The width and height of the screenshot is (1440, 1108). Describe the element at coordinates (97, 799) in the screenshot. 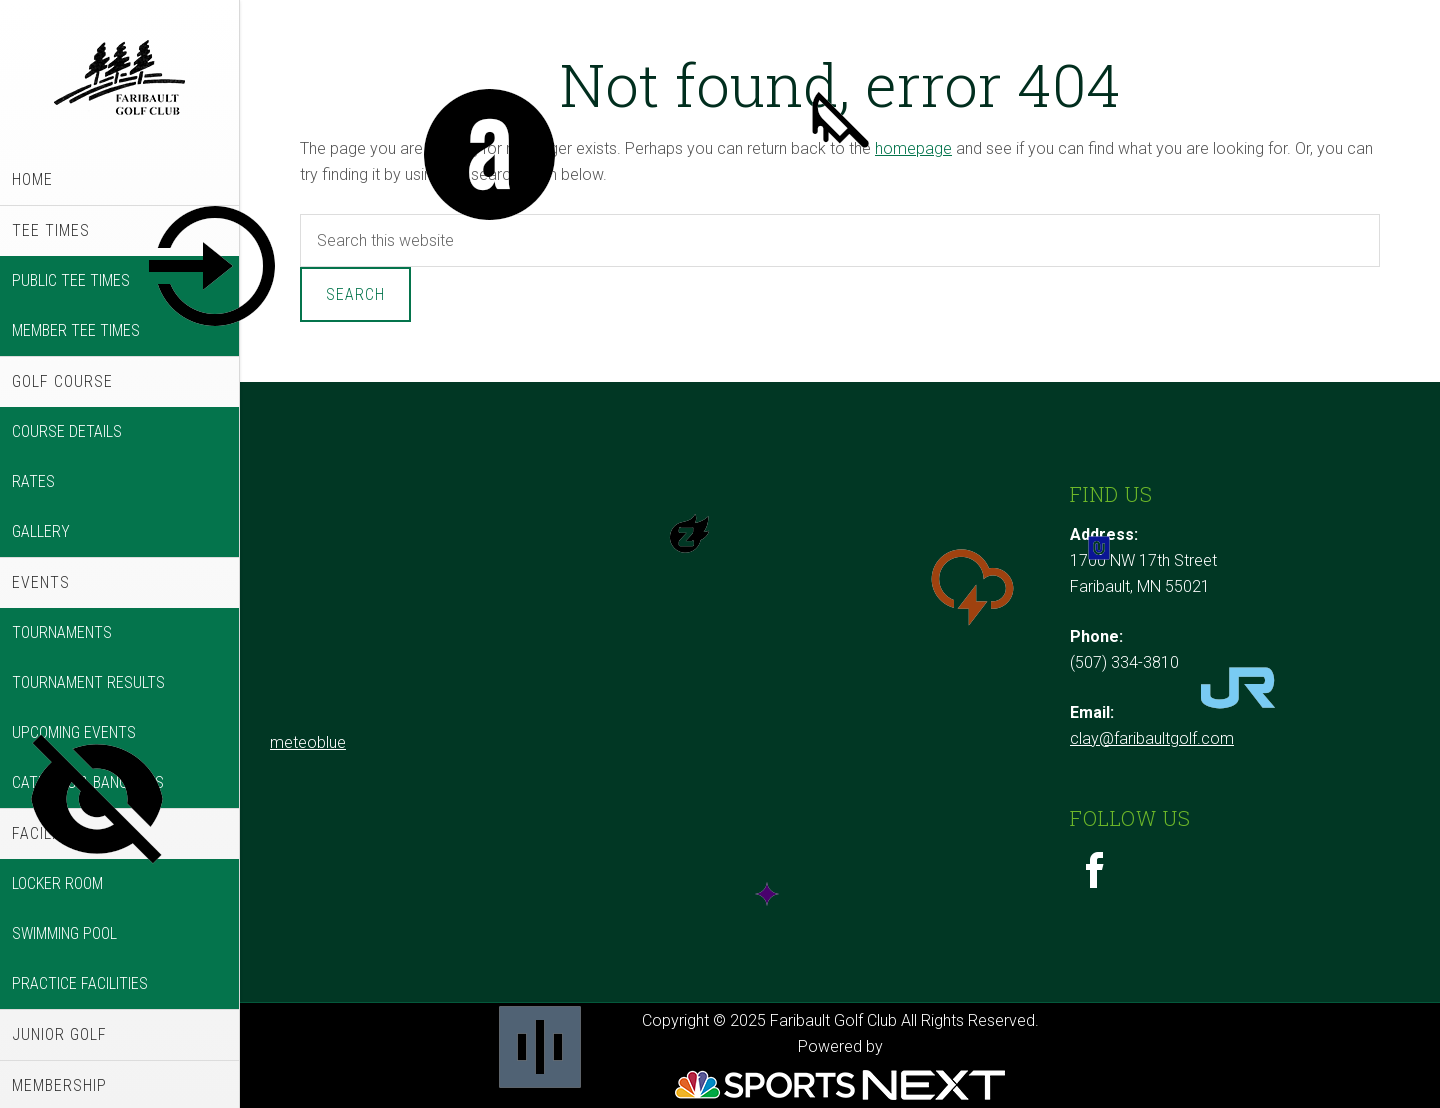

I see `hide password or sensitive content` at that location.